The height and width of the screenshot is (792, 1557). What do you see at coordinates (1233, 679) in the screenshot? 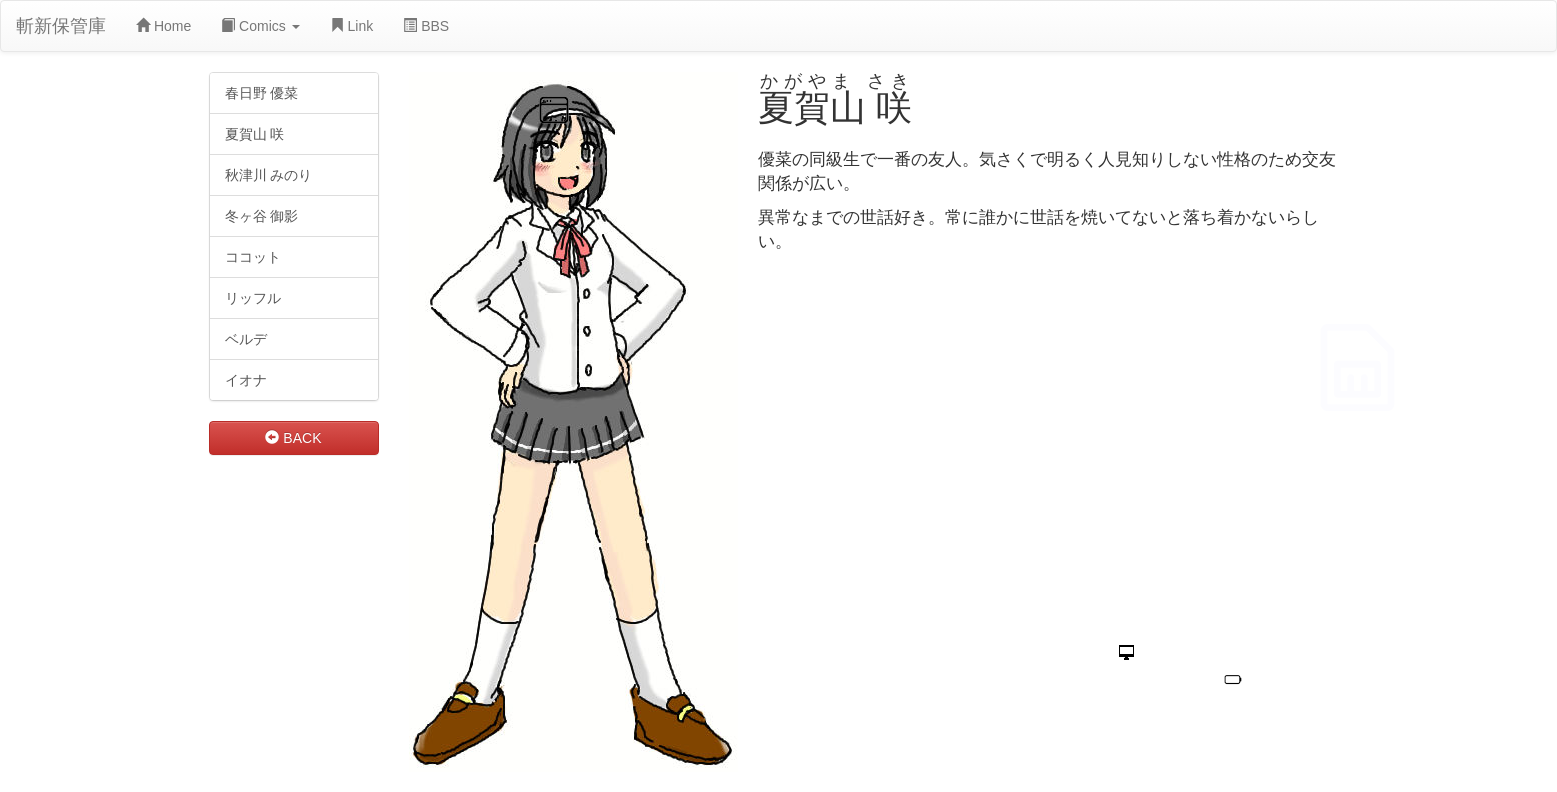
I see `indicates empty battery status` at bounding box center [1233, 679].